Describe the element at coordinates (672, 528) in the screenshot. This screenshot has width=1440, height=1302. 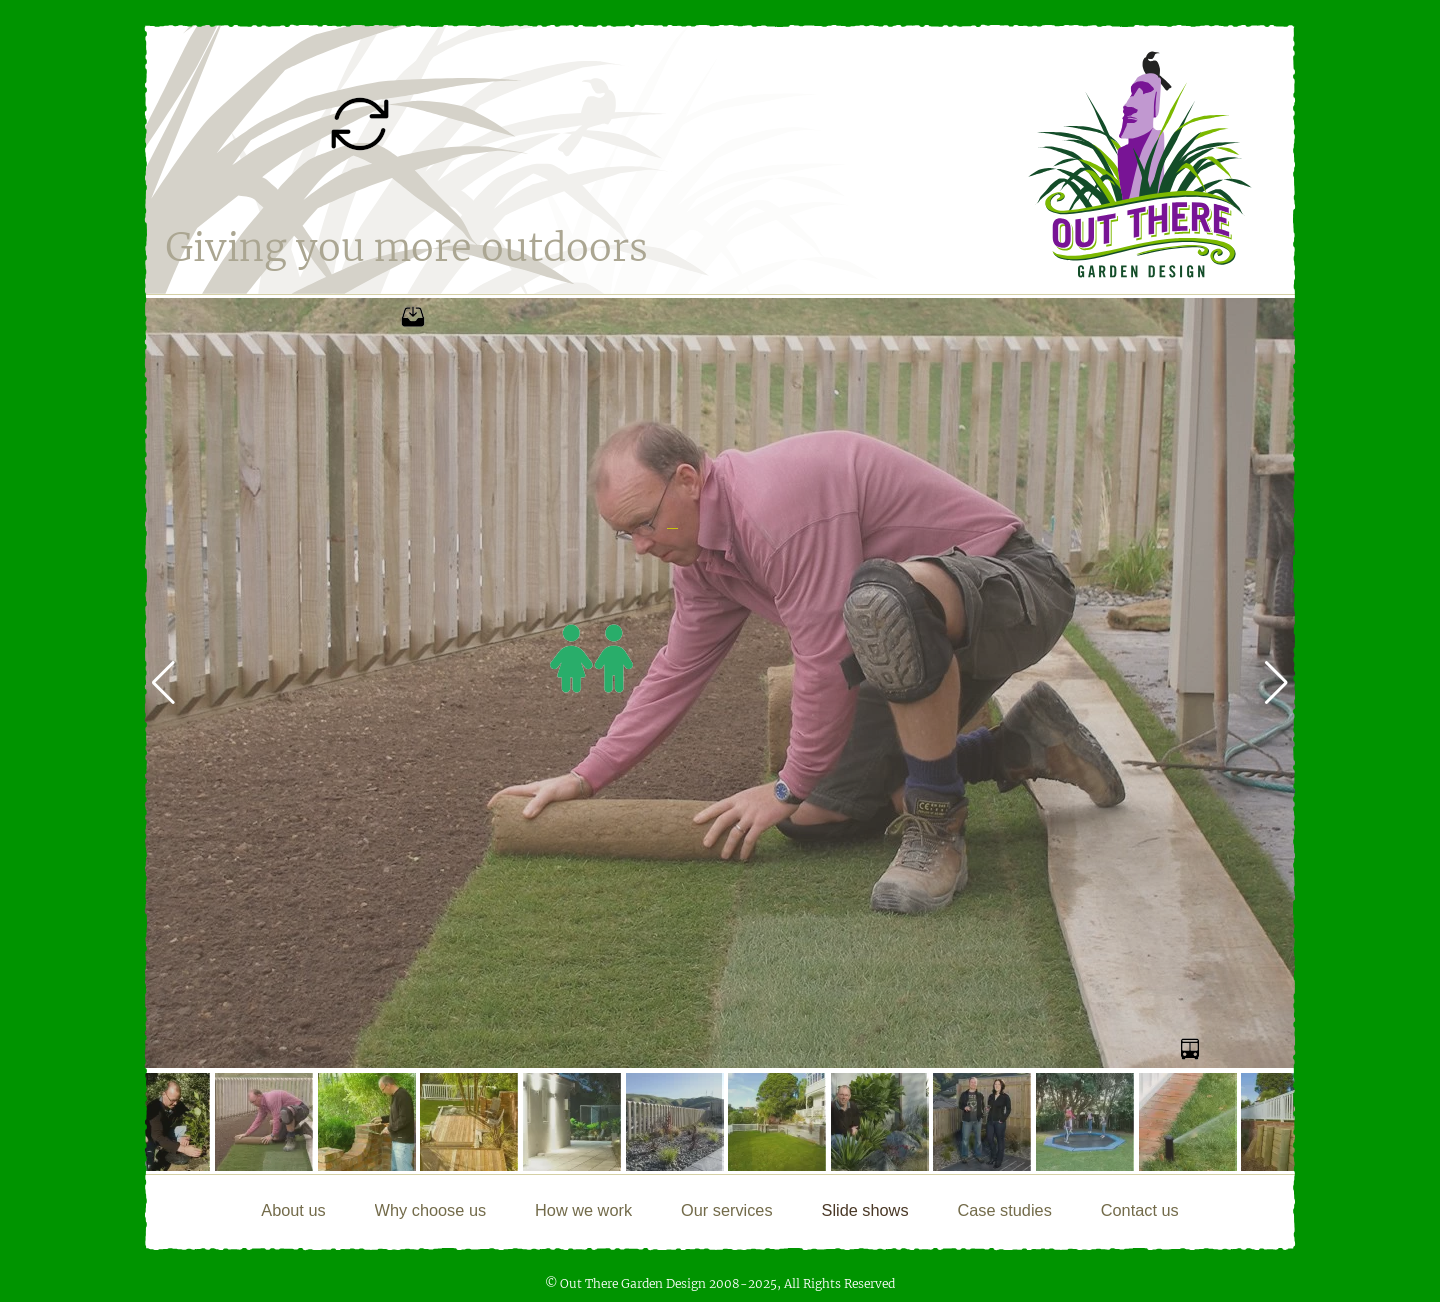
I see `decrease quantity or value` at that location.